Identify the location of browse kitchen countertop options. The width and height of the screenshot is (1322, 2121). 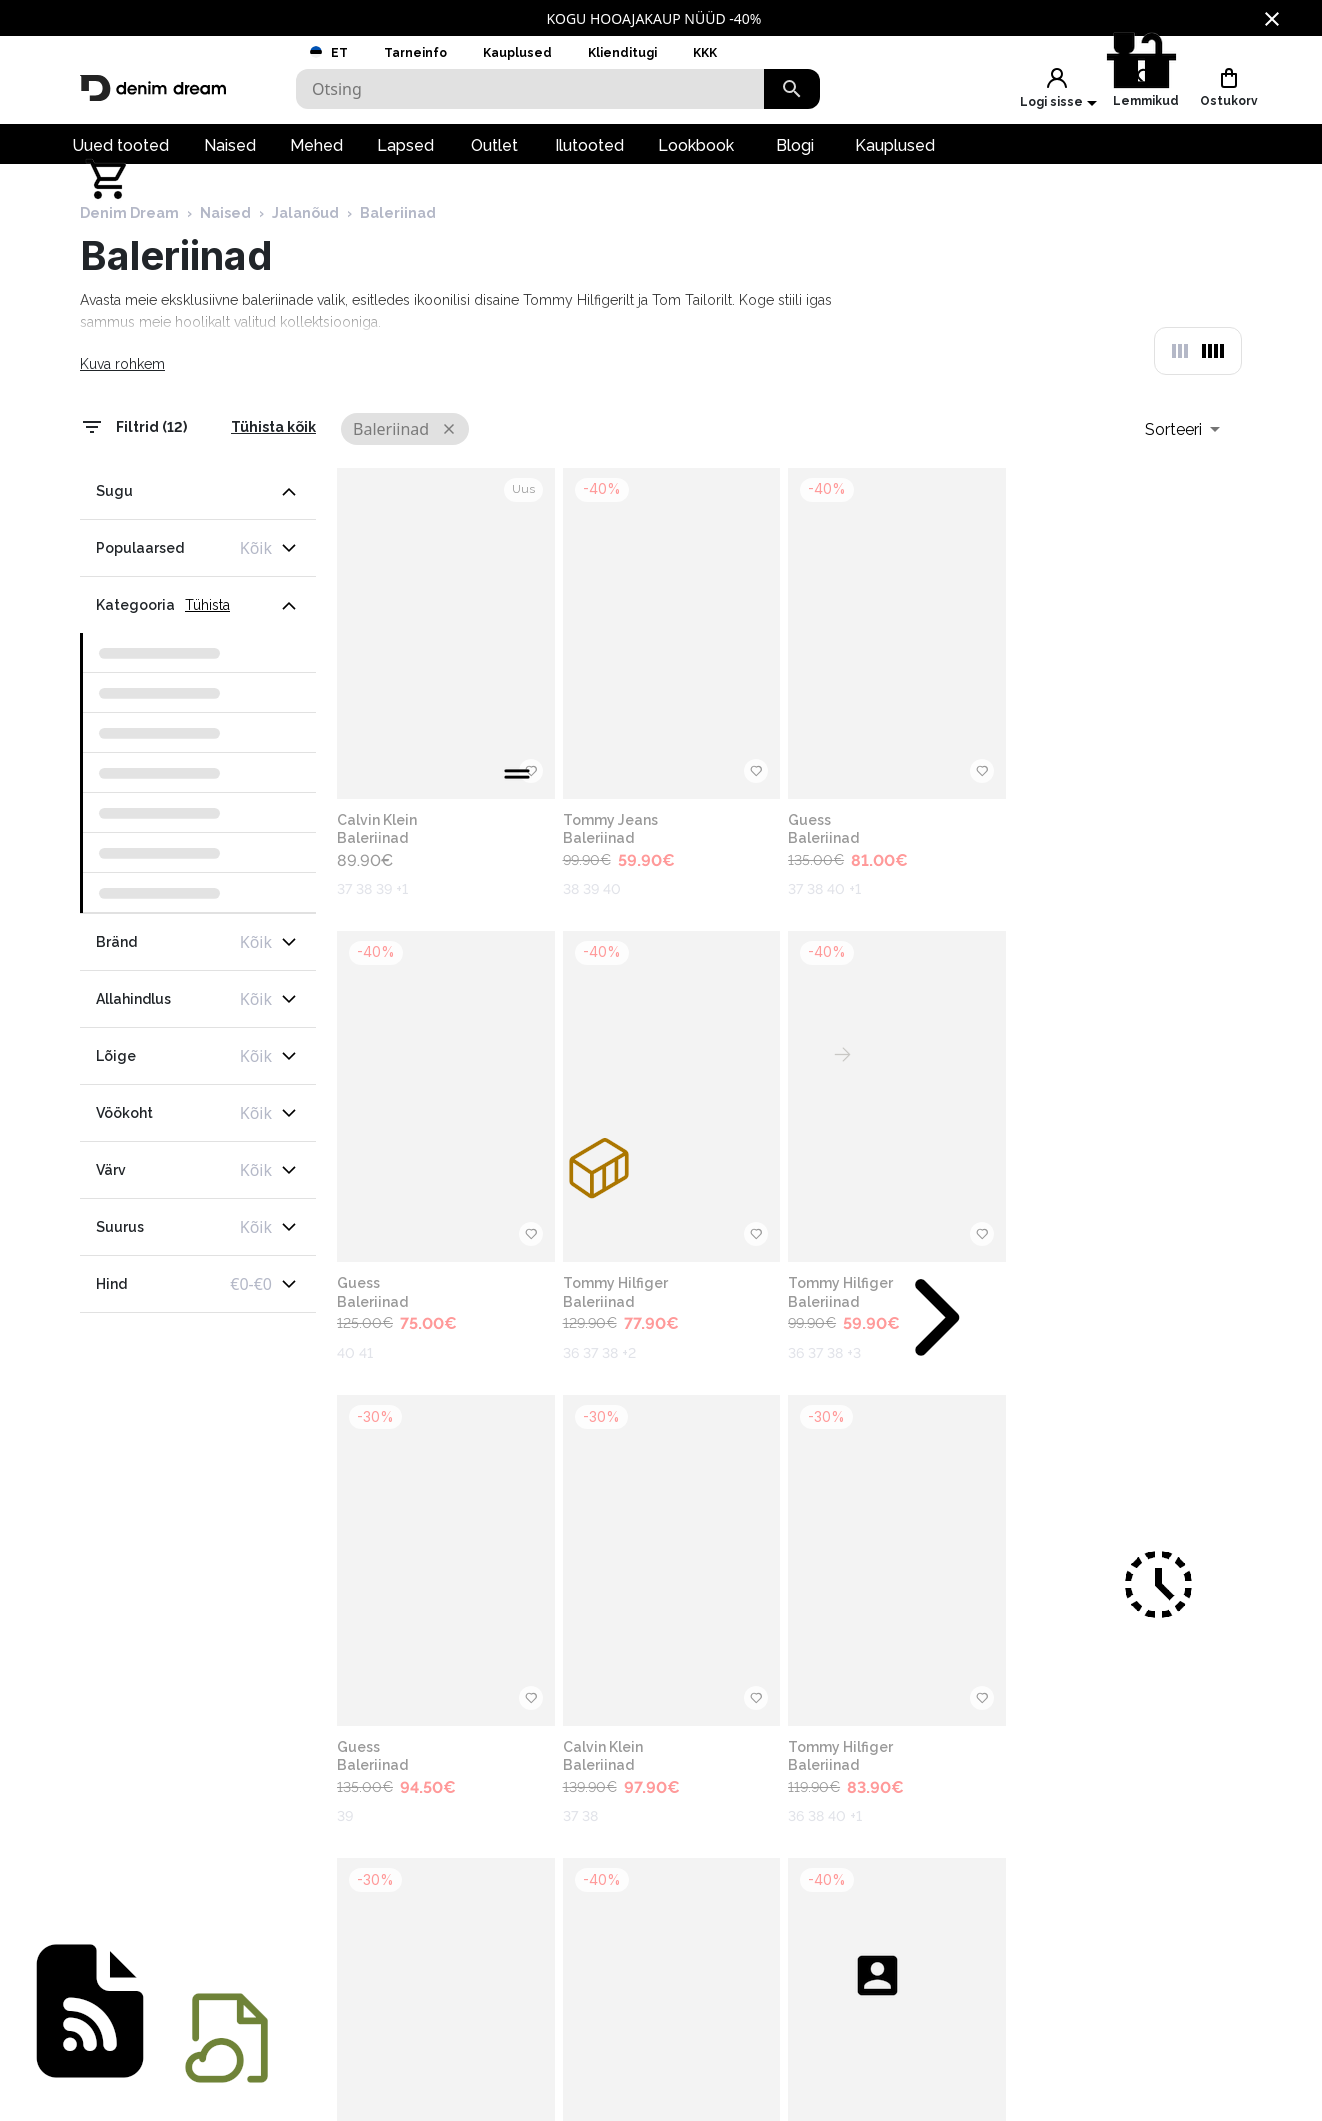
(1141, 60).